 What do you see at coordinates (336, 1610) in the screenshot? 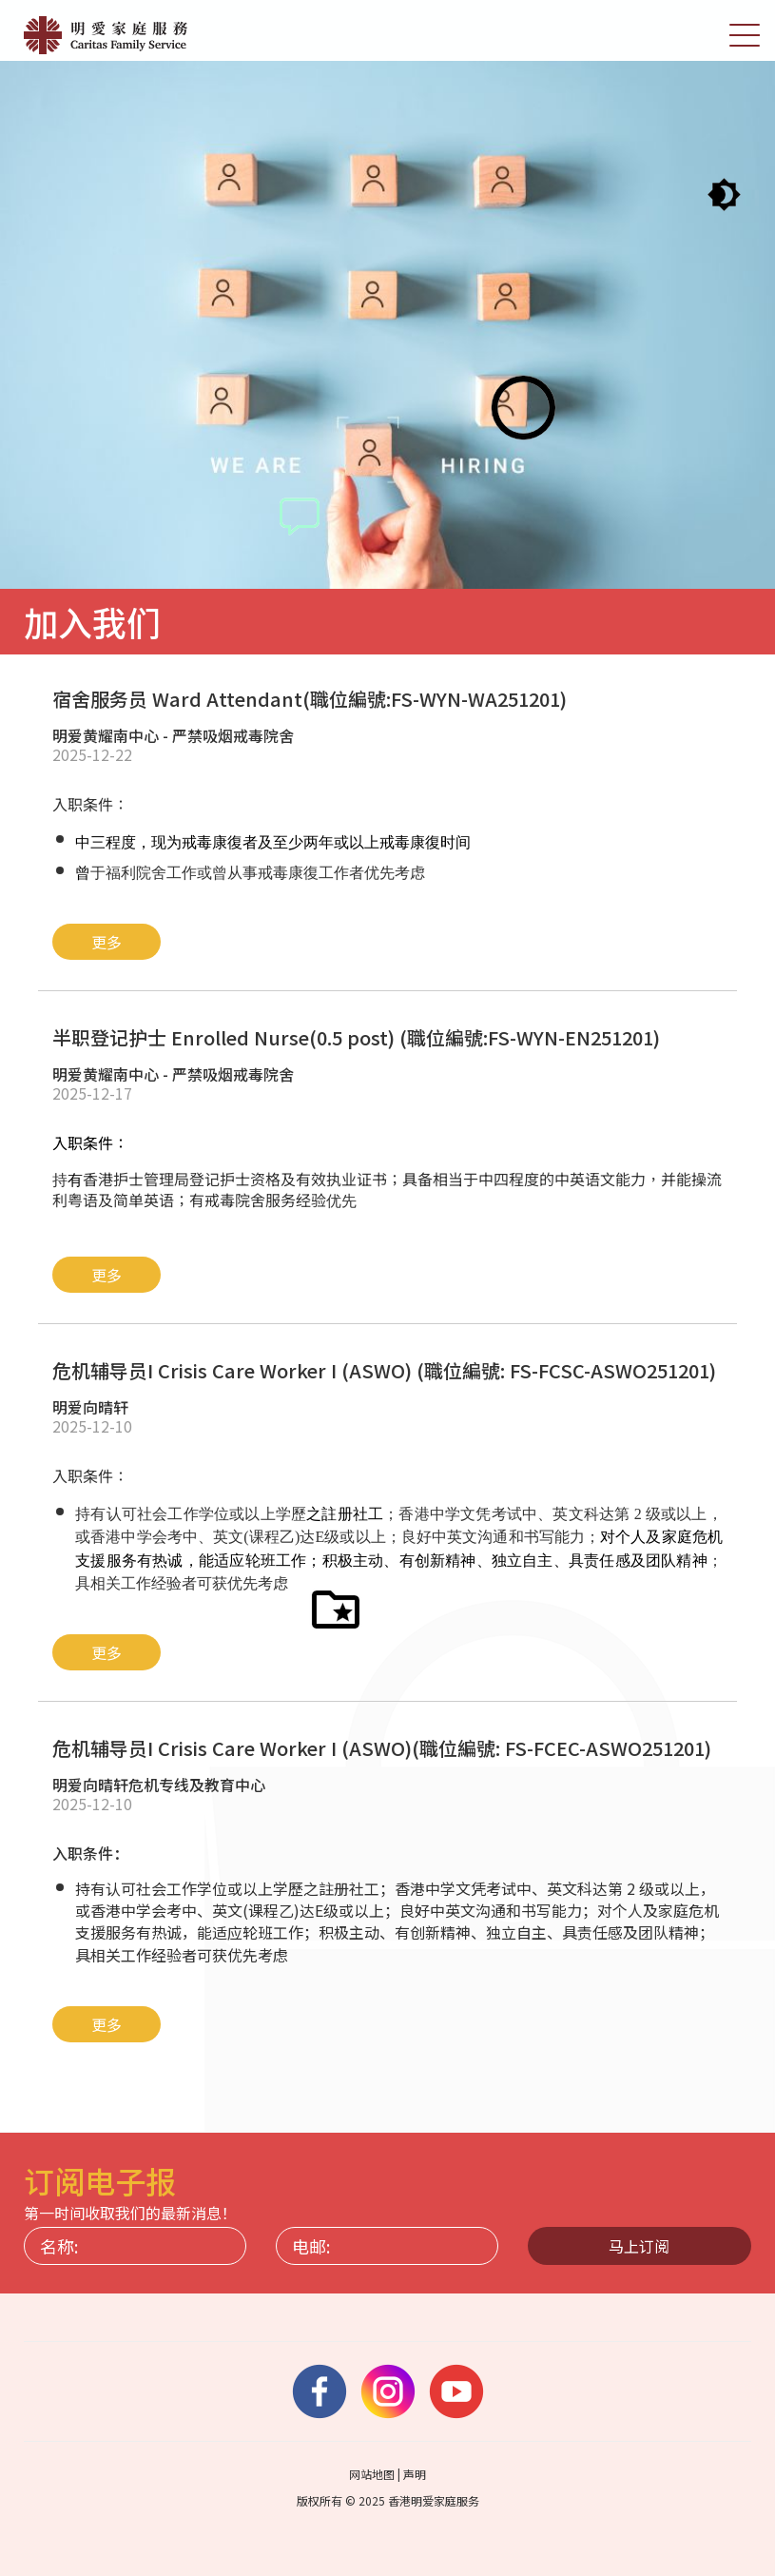
I see `access your starred or favorite files` at bounding box center [336, 1610].